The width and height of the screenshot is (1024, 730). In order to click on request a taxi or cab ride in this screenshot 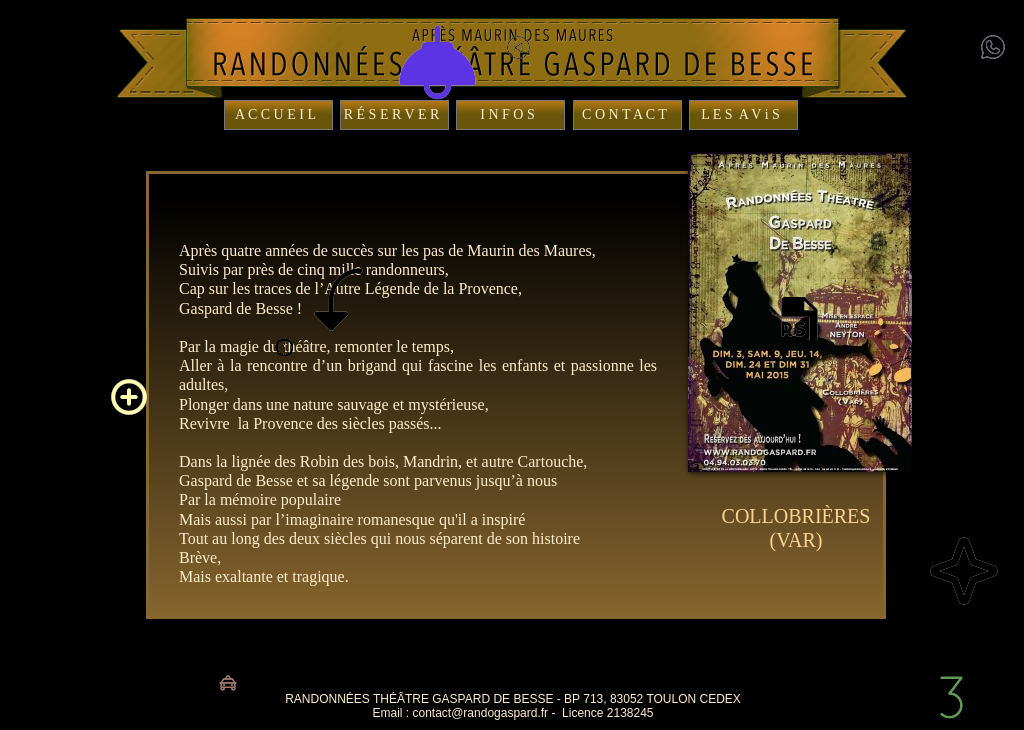, I will do `click(228, 684)`.